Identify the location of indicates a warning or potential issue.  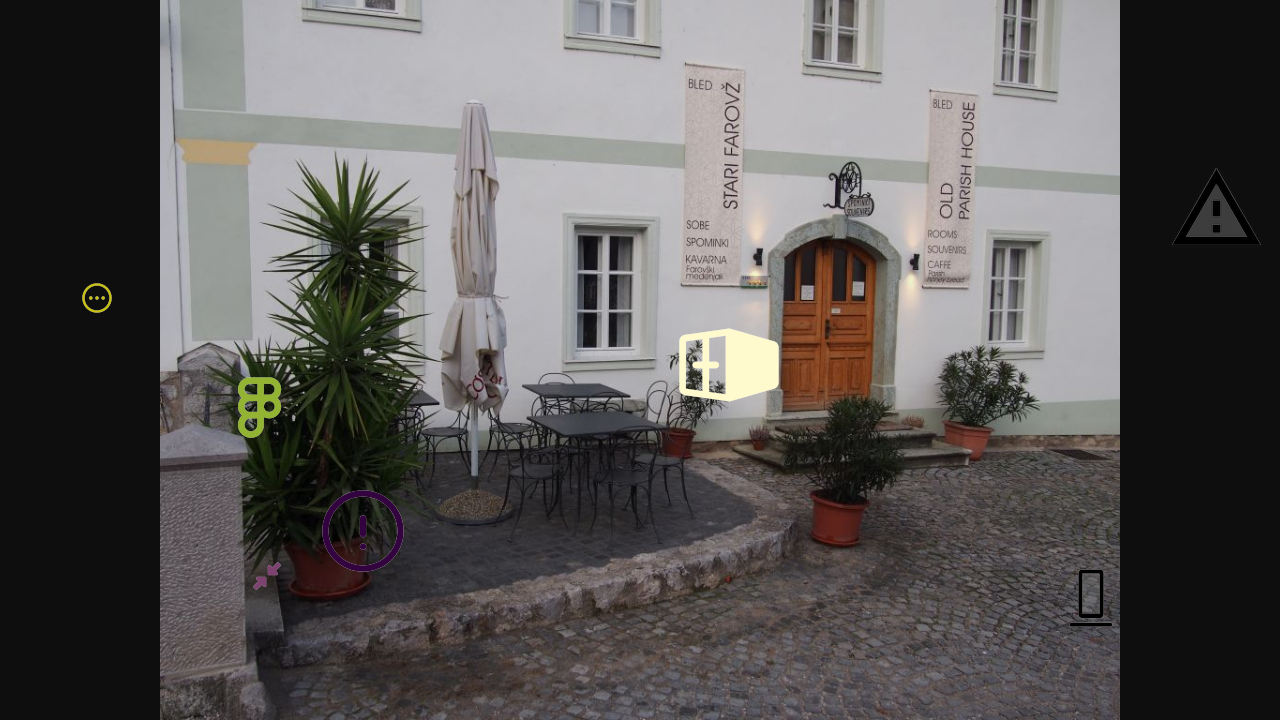
(1216, 208).